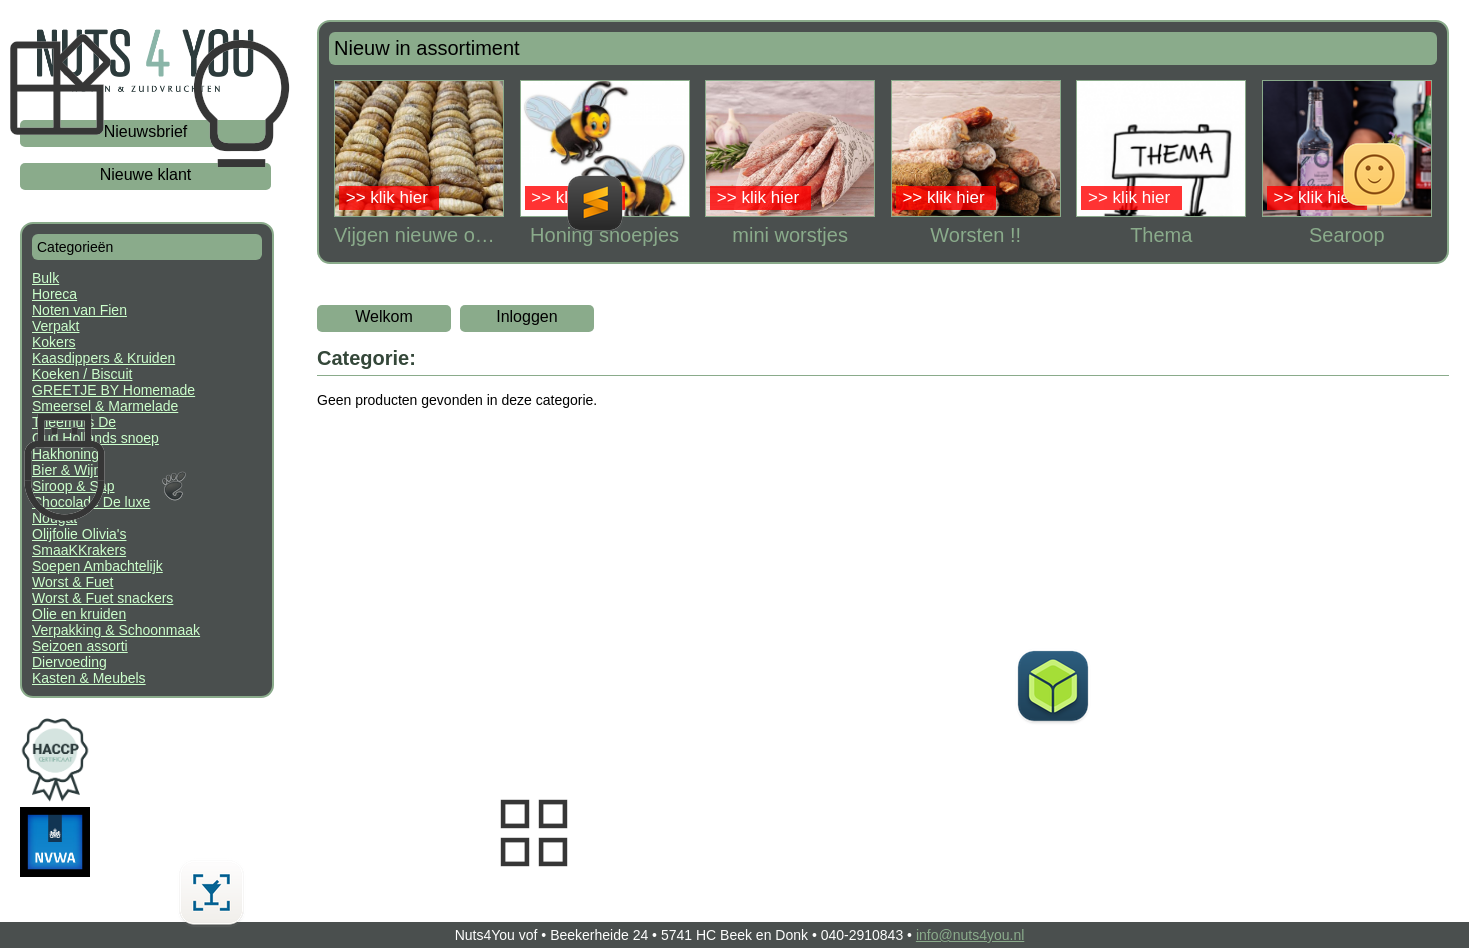 The image size is (1469, 948). I want to click on customize emoji and emoticon preferences, so click(1374, 175).